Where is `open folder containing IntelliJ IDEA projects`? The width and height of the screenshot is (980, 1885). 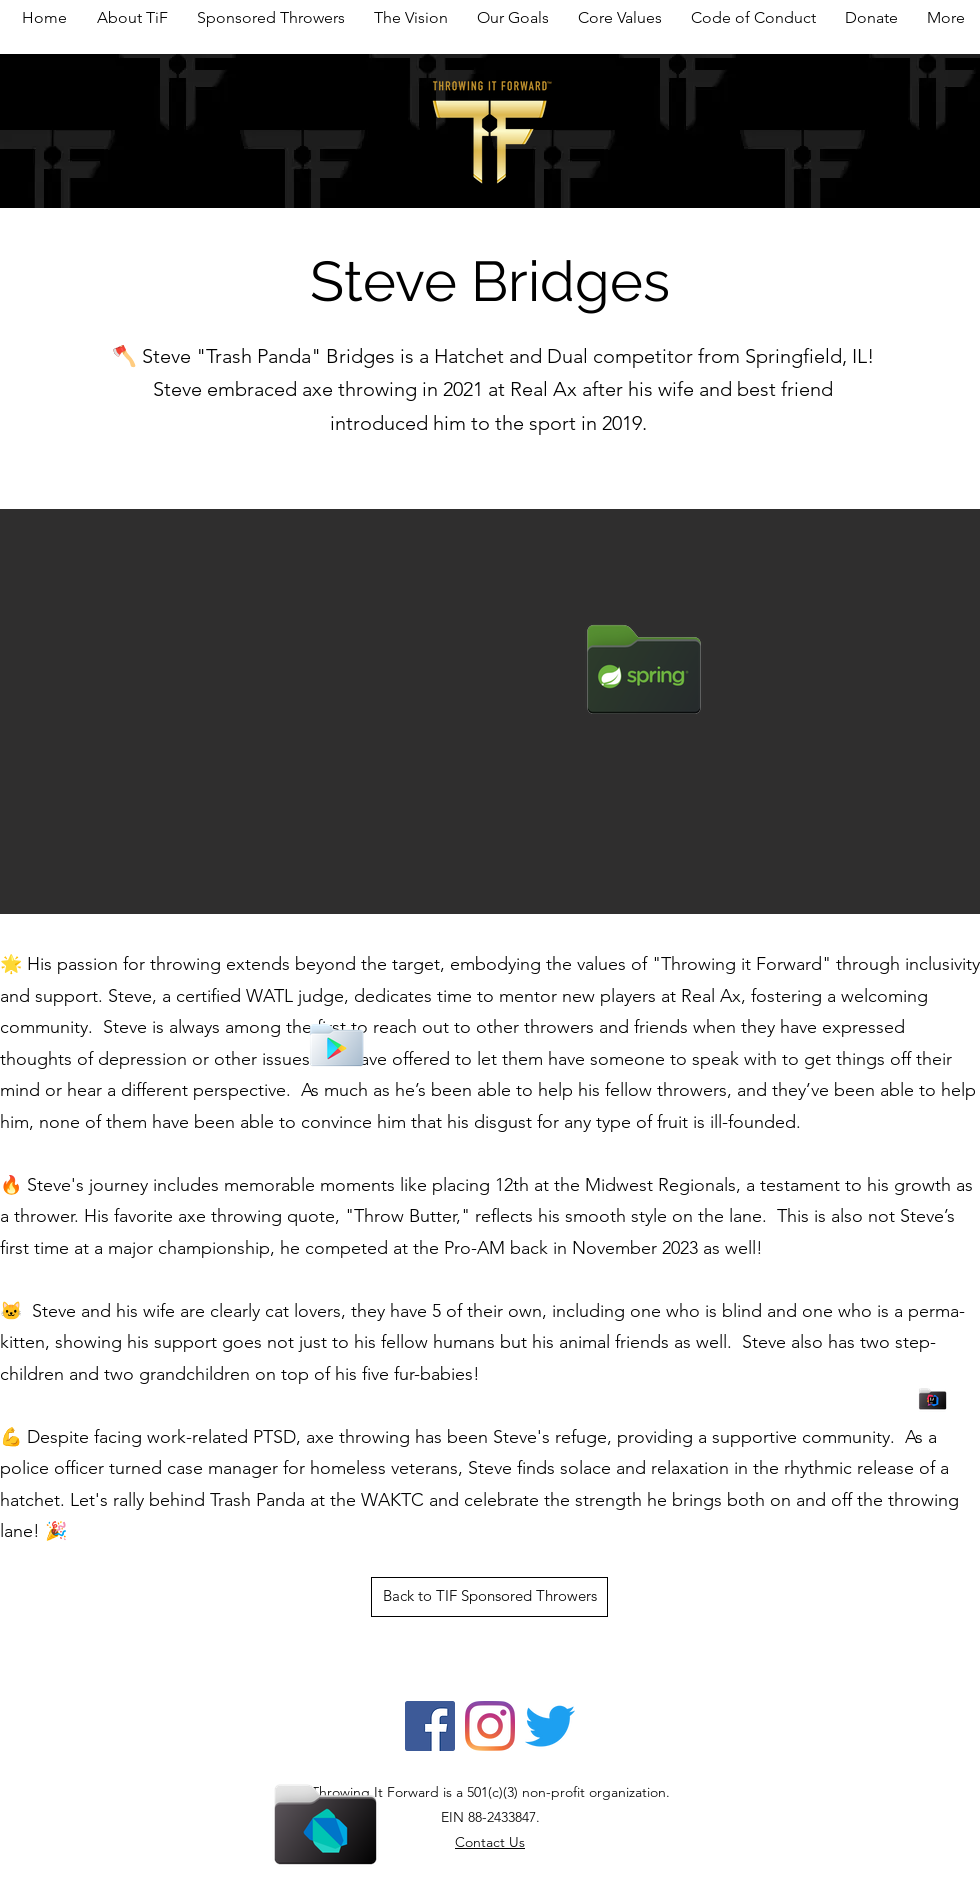 open folder containing IntelliJ IDEA projects is located at coordinates (932, 1399).